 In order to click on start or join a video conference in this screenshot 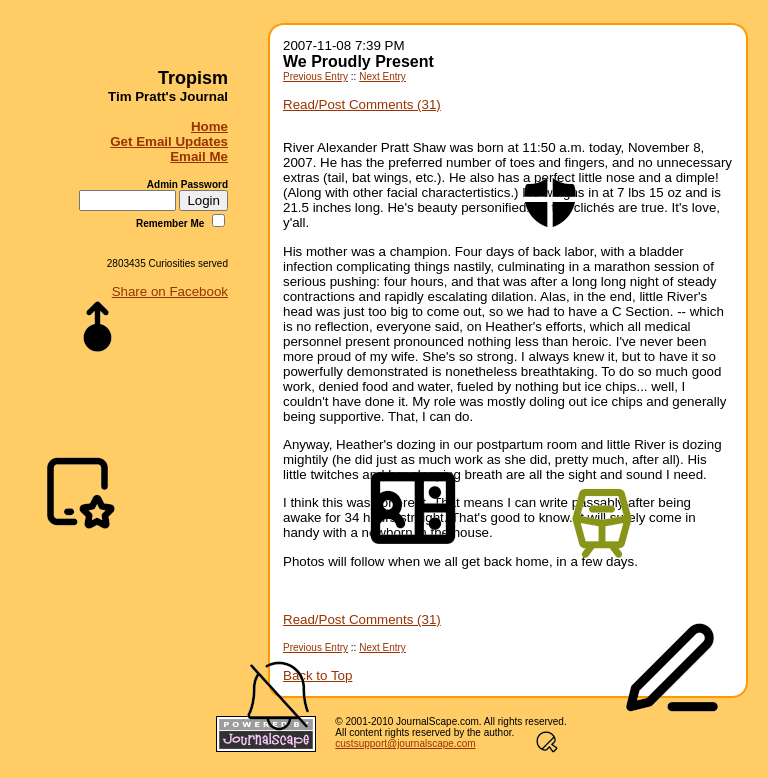, I will do `click(413, 508)`.